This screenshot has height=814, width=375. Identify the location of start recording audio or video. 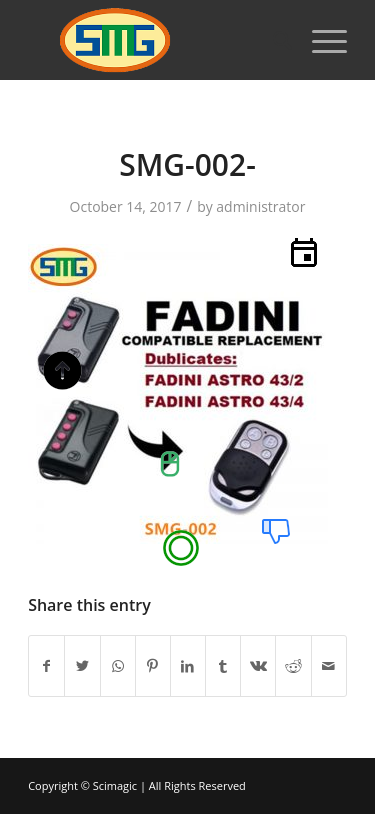
(181, 548).